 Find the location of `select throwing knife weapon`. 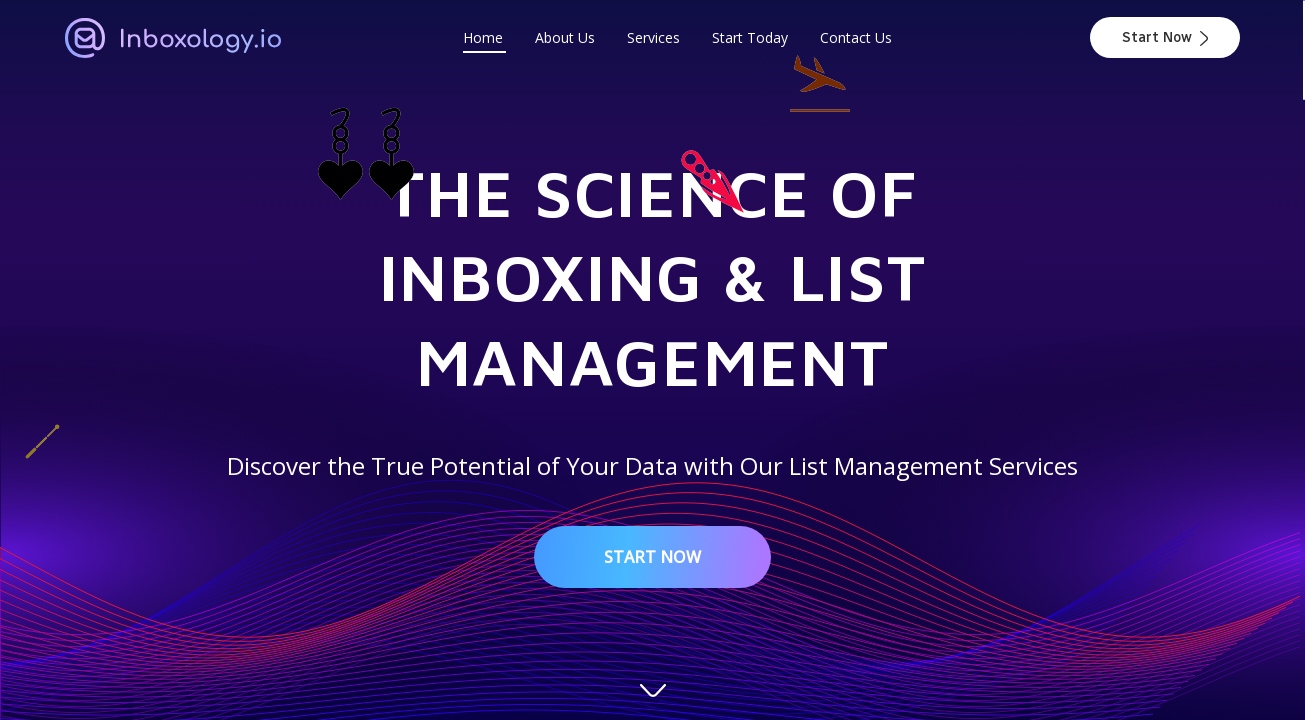

select throwing knife weapon is located at coordinates (713, 182).